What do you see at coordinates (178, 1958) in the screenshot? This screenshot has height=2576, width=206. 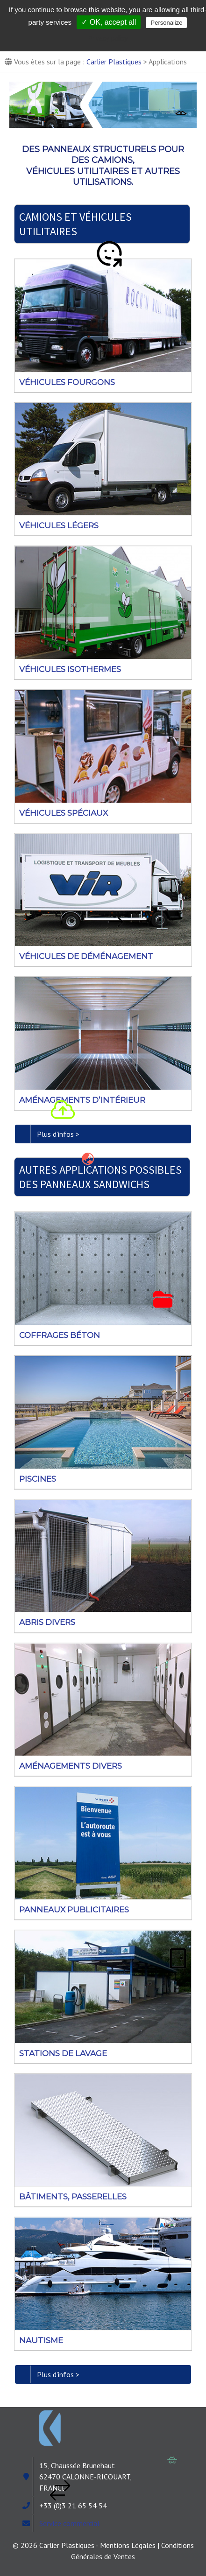 I see `access door sensor settings` at bounding box center [178, 1958].